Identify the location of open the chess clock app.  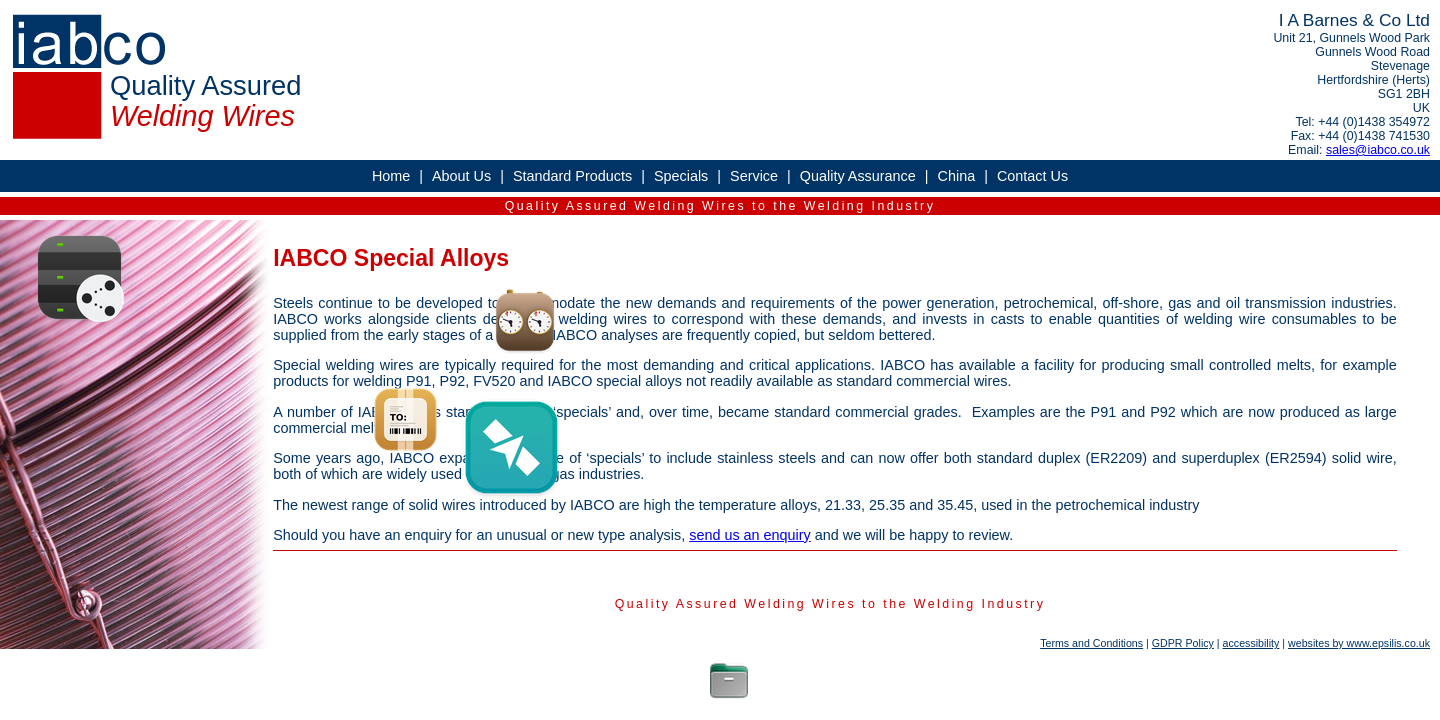
(525, 322).